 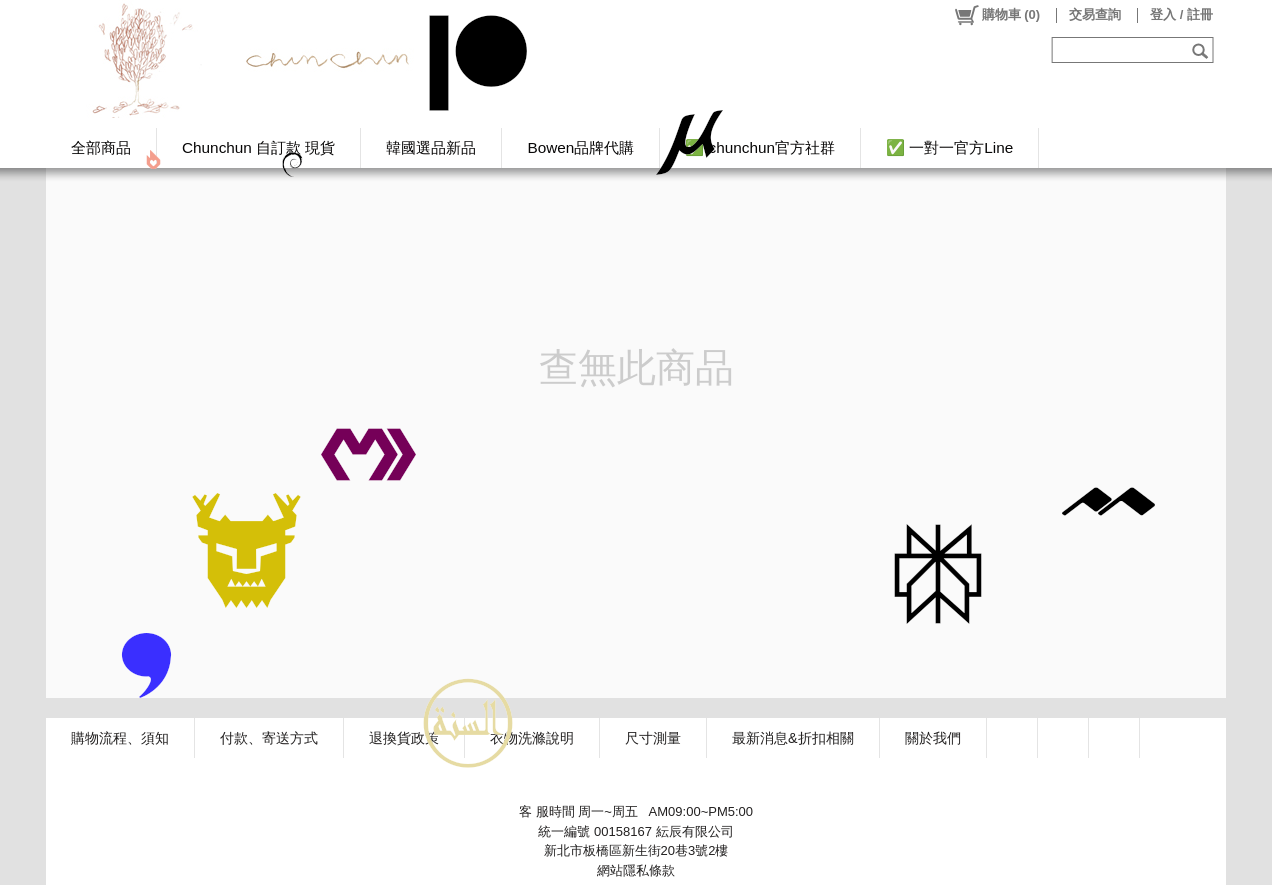 What do you see at coordinates (938, 574) in the screenshot?
I see `open perplexity ai app` at bounding box center [938, 574].